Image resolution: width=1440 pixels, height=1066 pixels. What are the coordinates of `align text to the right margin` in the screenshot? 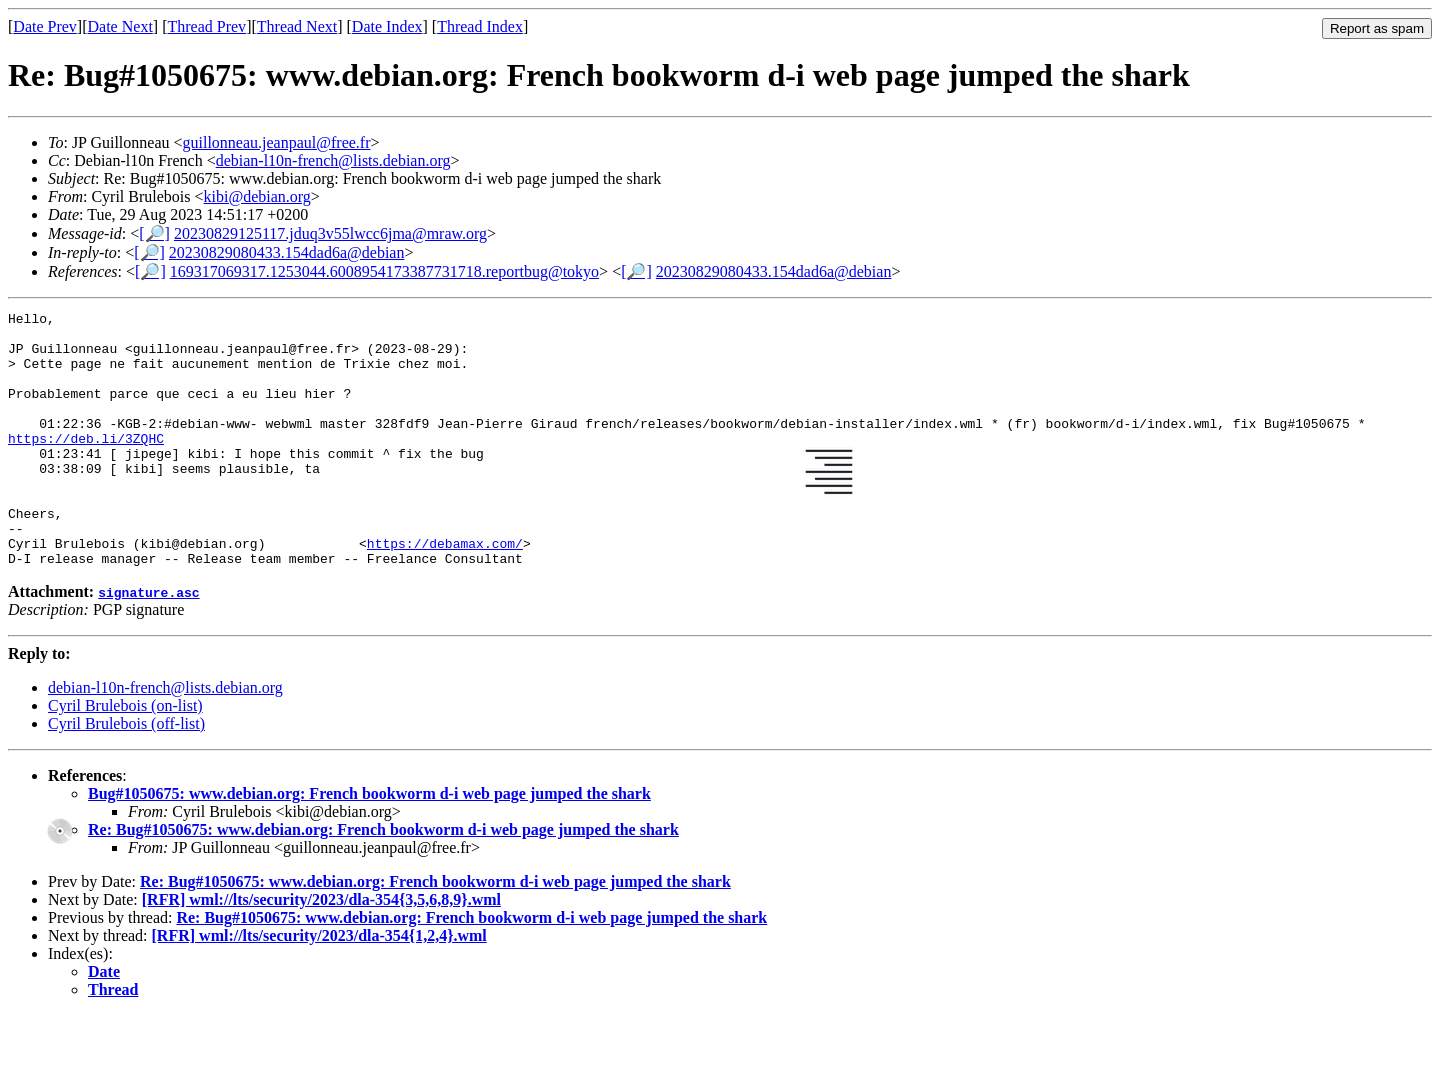 It's located at (829, 473).